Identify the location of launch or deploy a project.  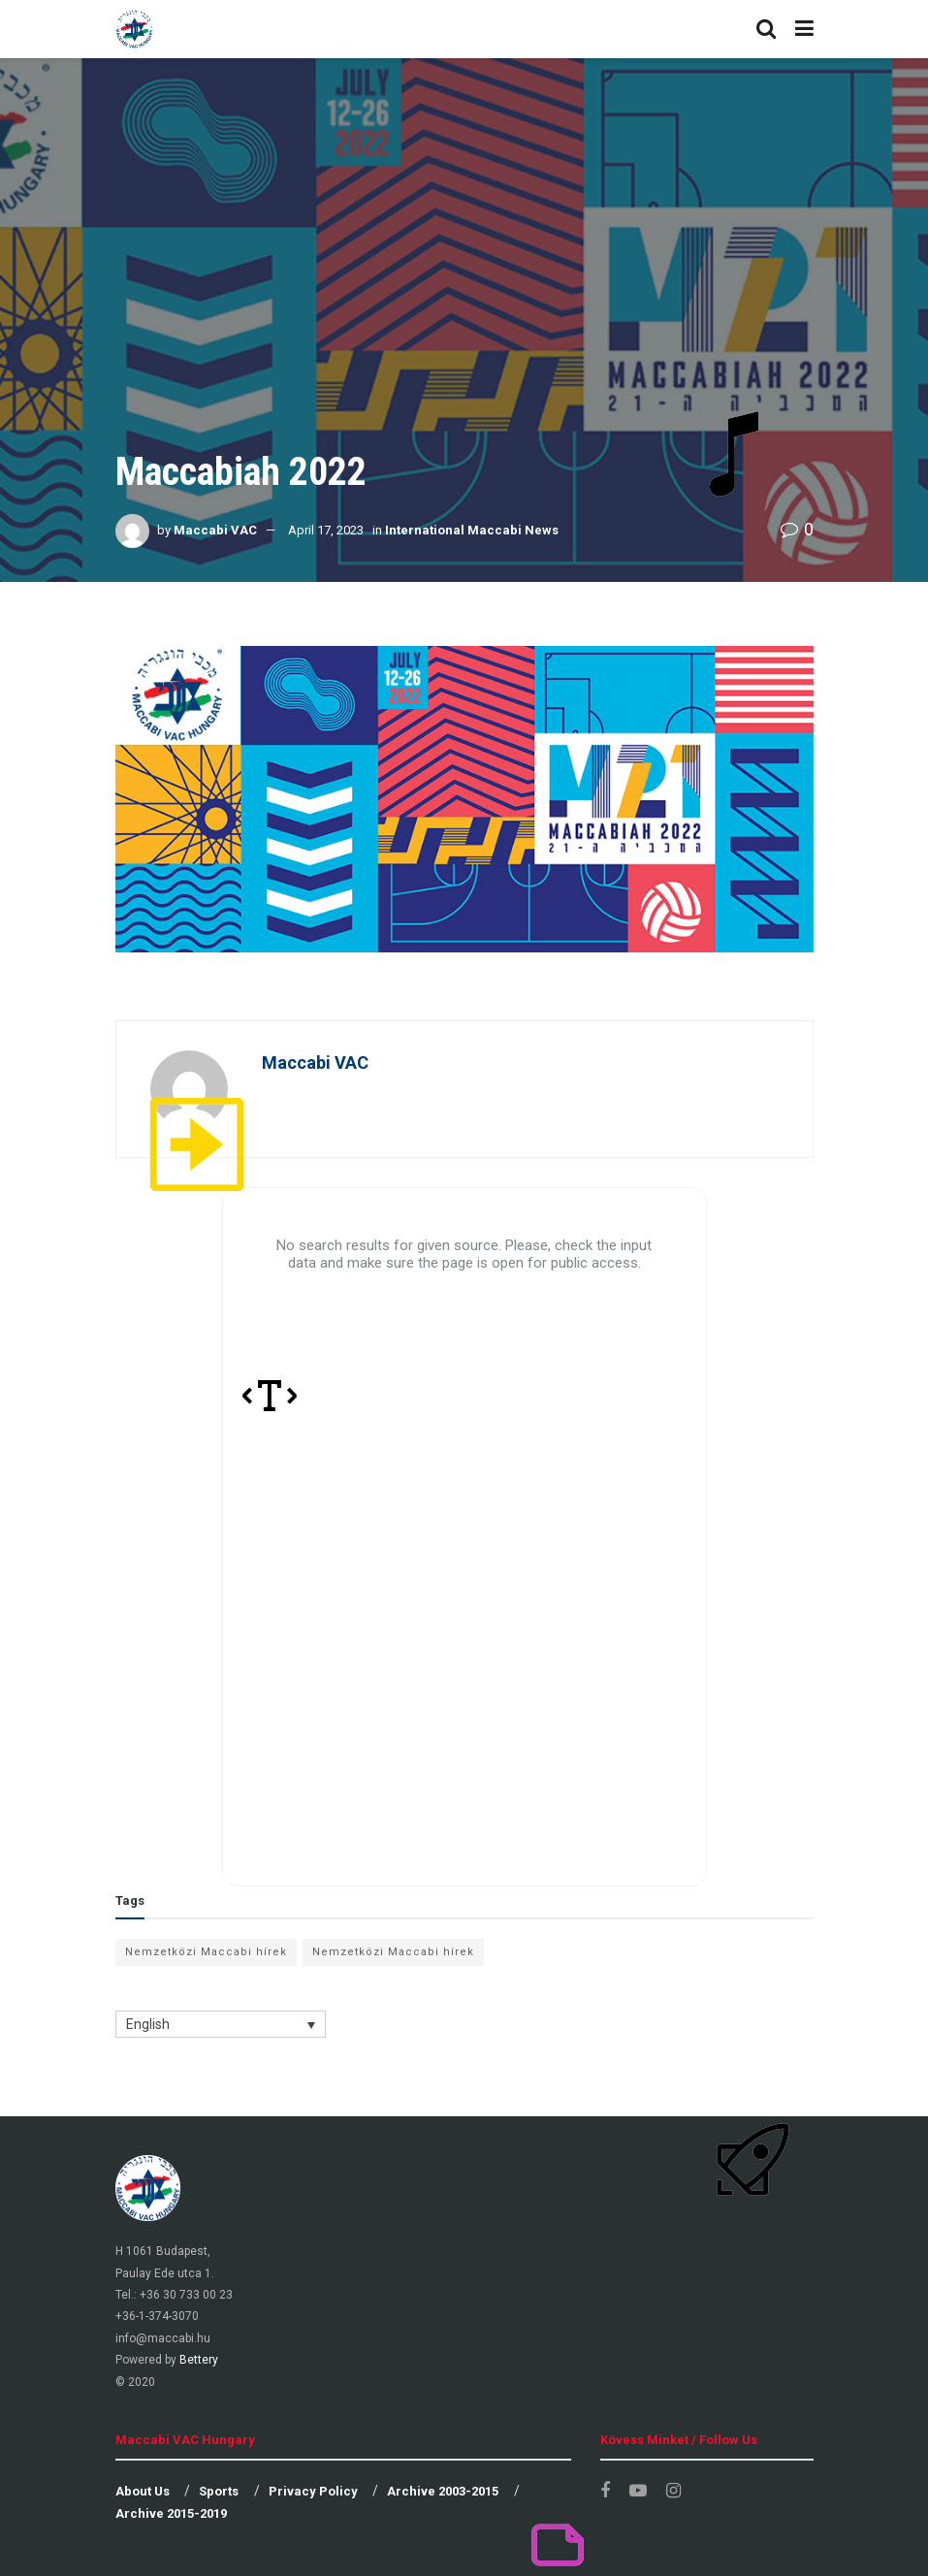
(752, 2159).